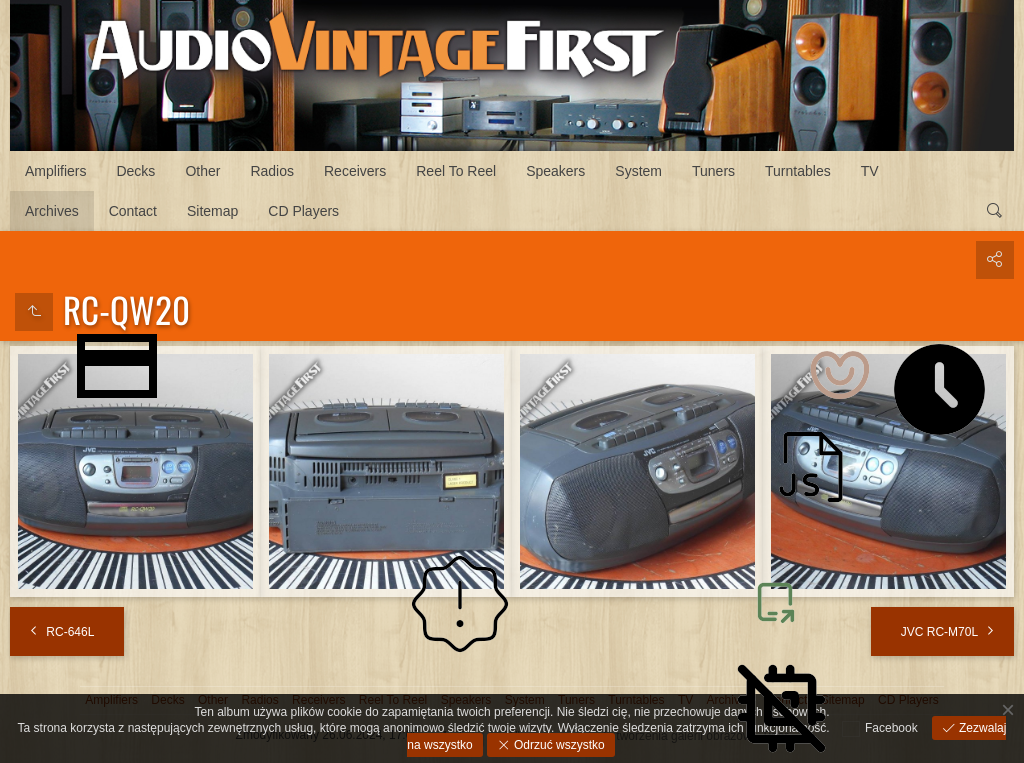  I want to click on indicates a warning or important notice, so click(460, 604).